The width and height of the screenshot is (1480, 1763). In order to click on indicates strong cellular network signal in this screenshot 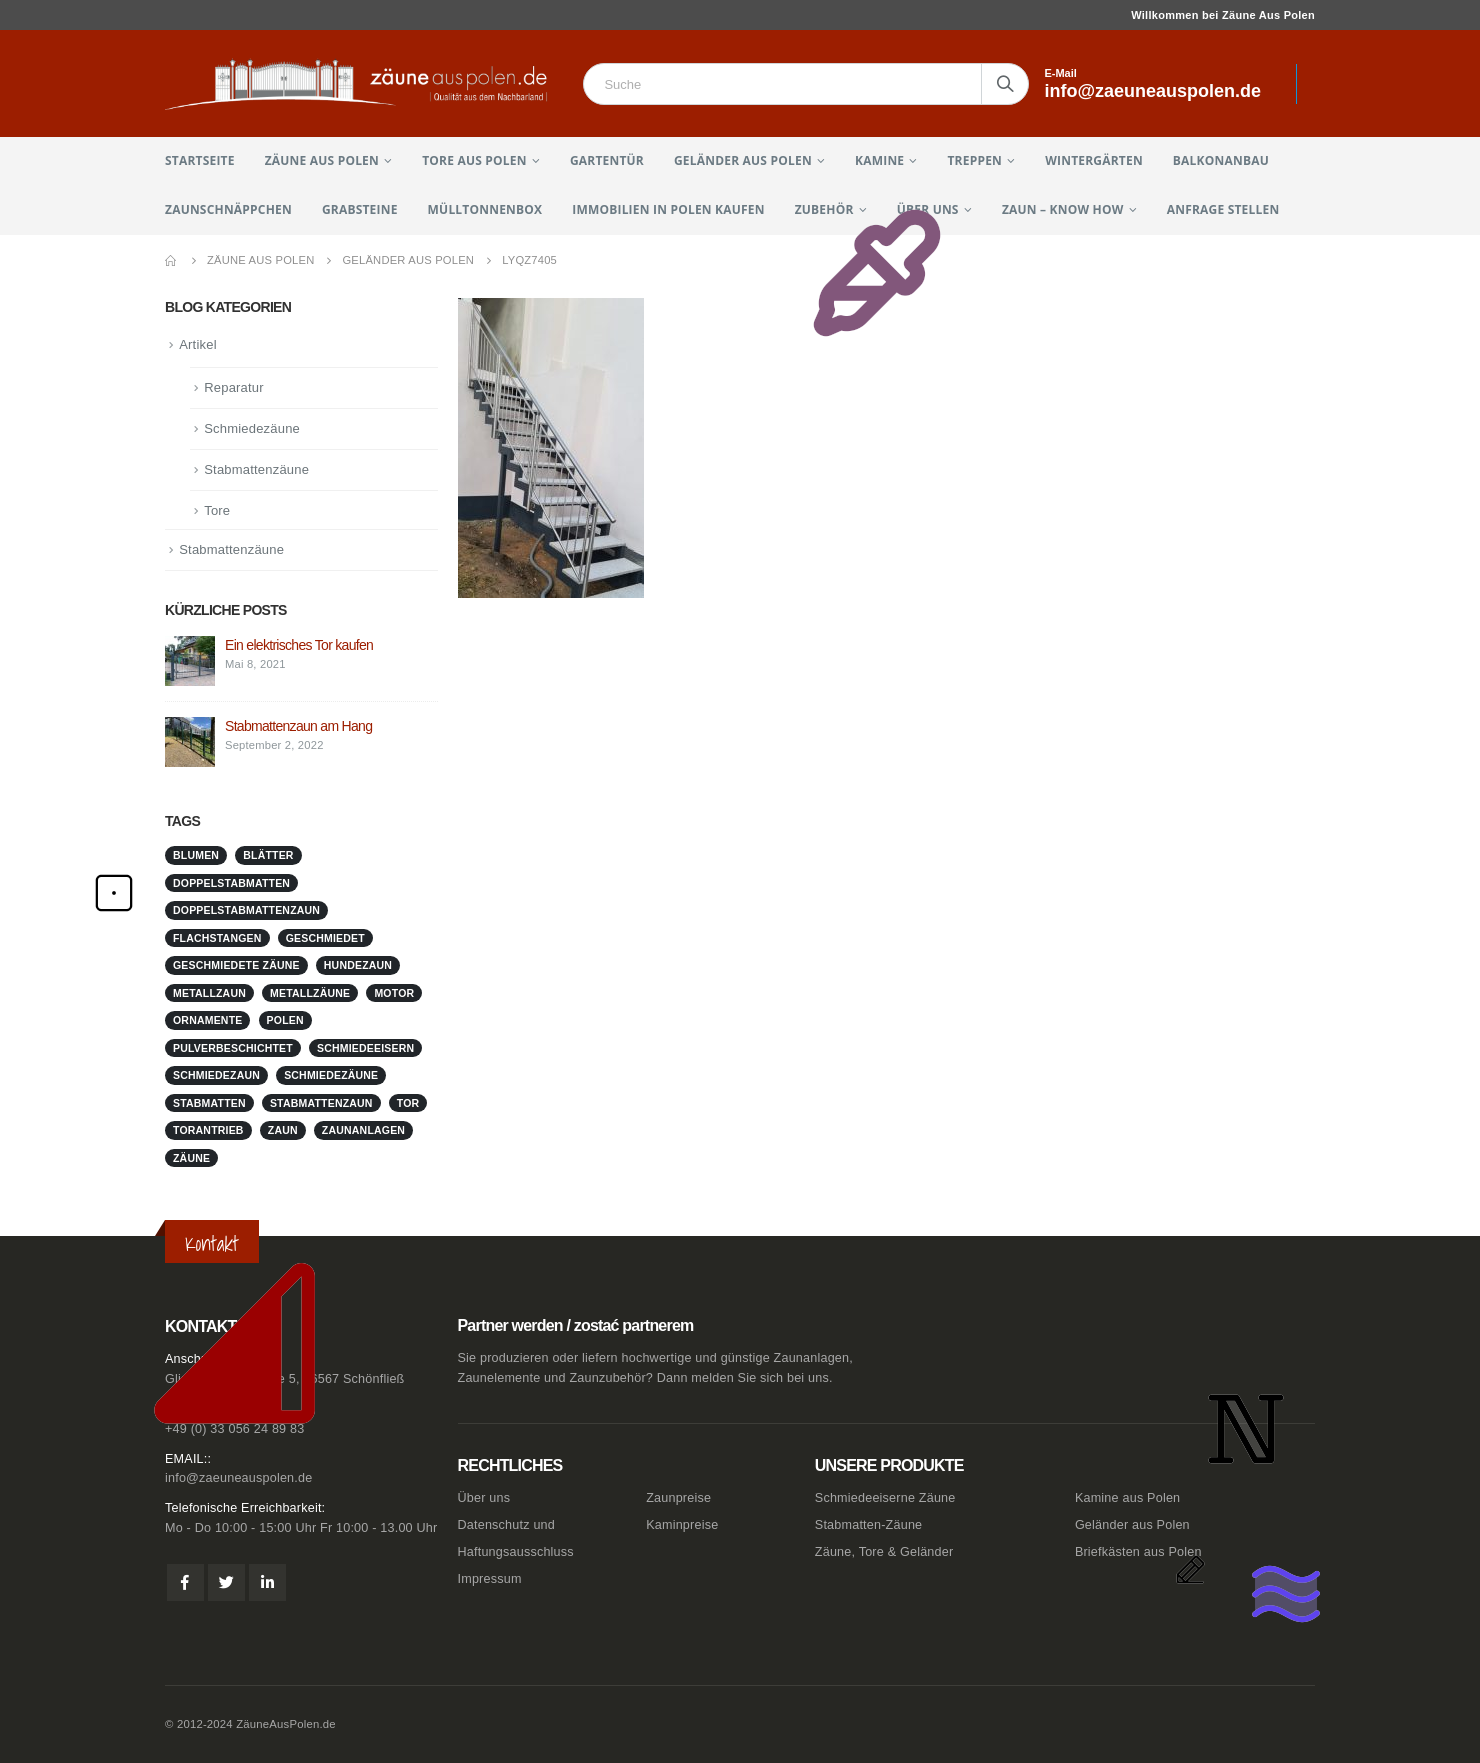, I will do `click(248, 1350)`.